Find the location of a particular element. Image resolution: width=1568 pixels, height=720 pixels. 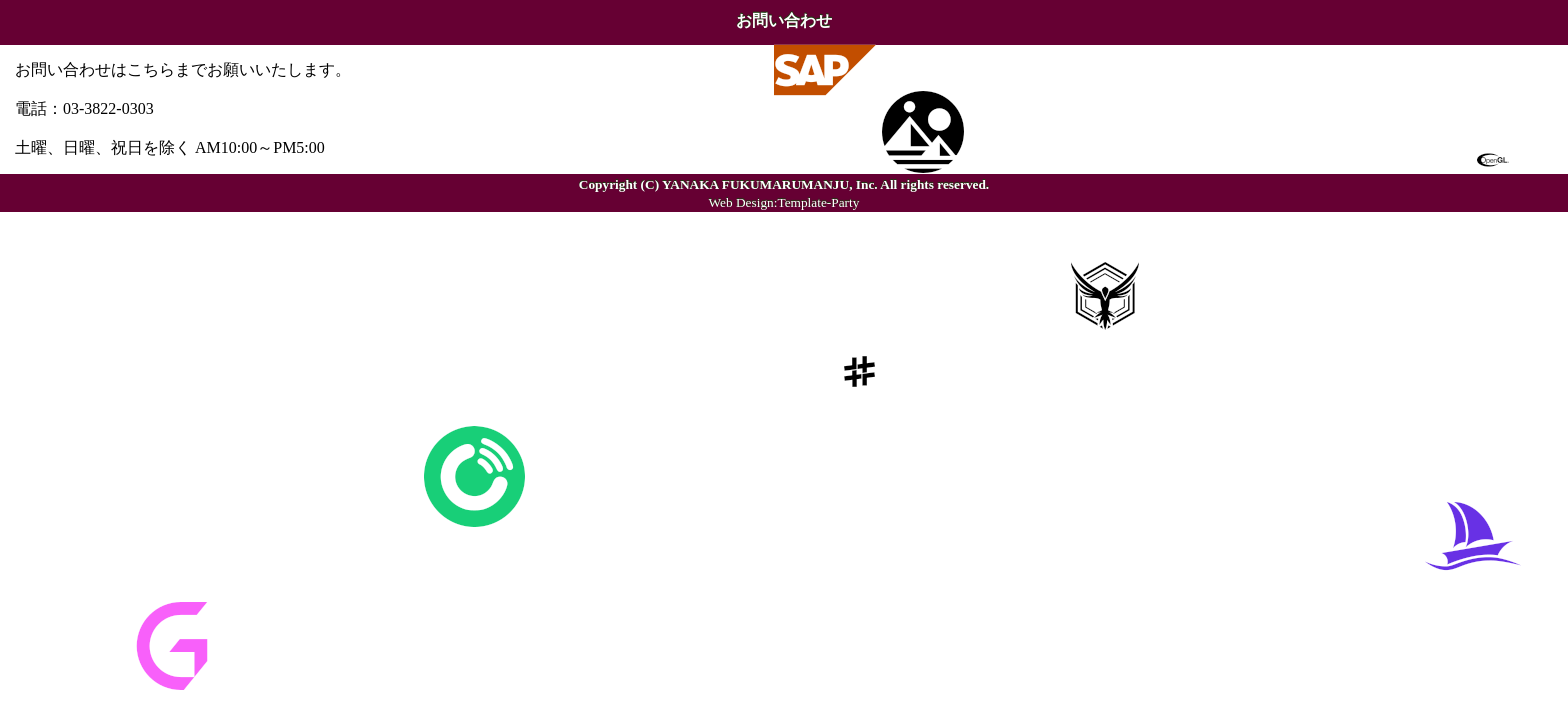

OpenGL graphics library branding is located at coordinates (1493, 160).